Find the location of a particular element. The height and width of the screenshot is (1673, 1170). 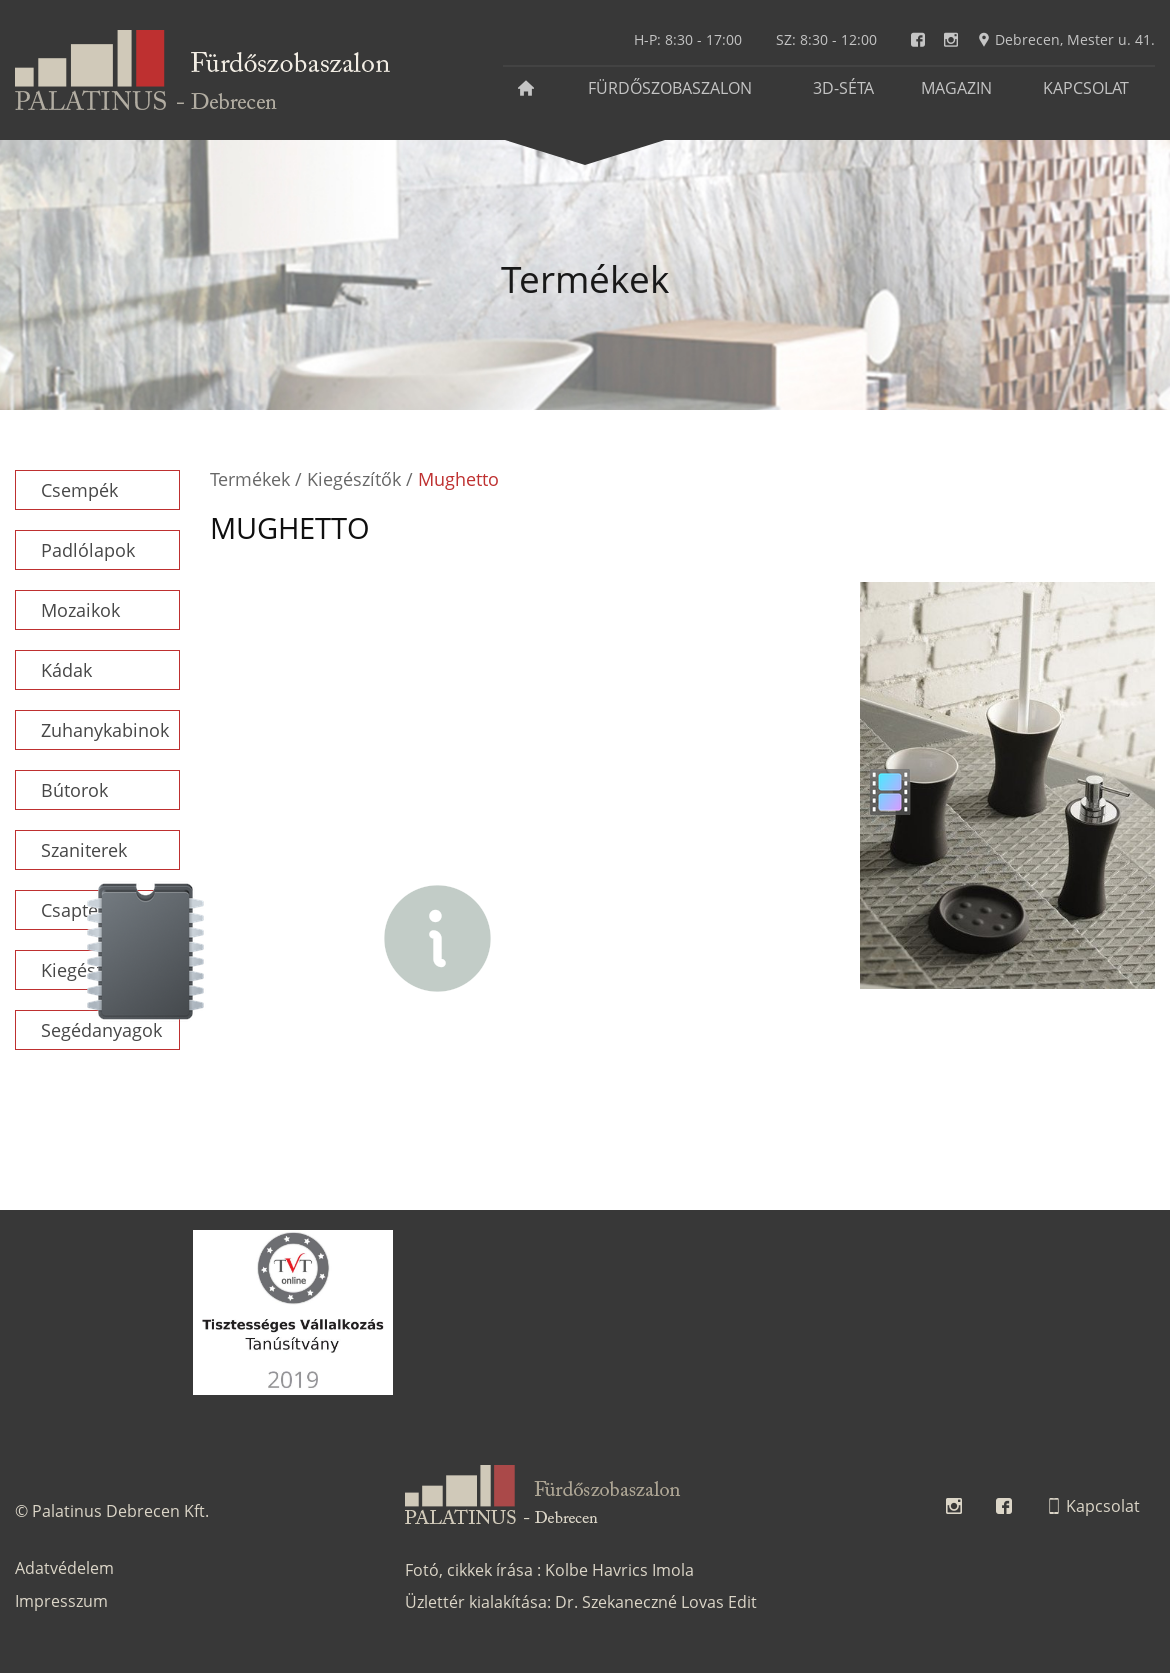

open video player or media library is located at coordinates (890, 792).